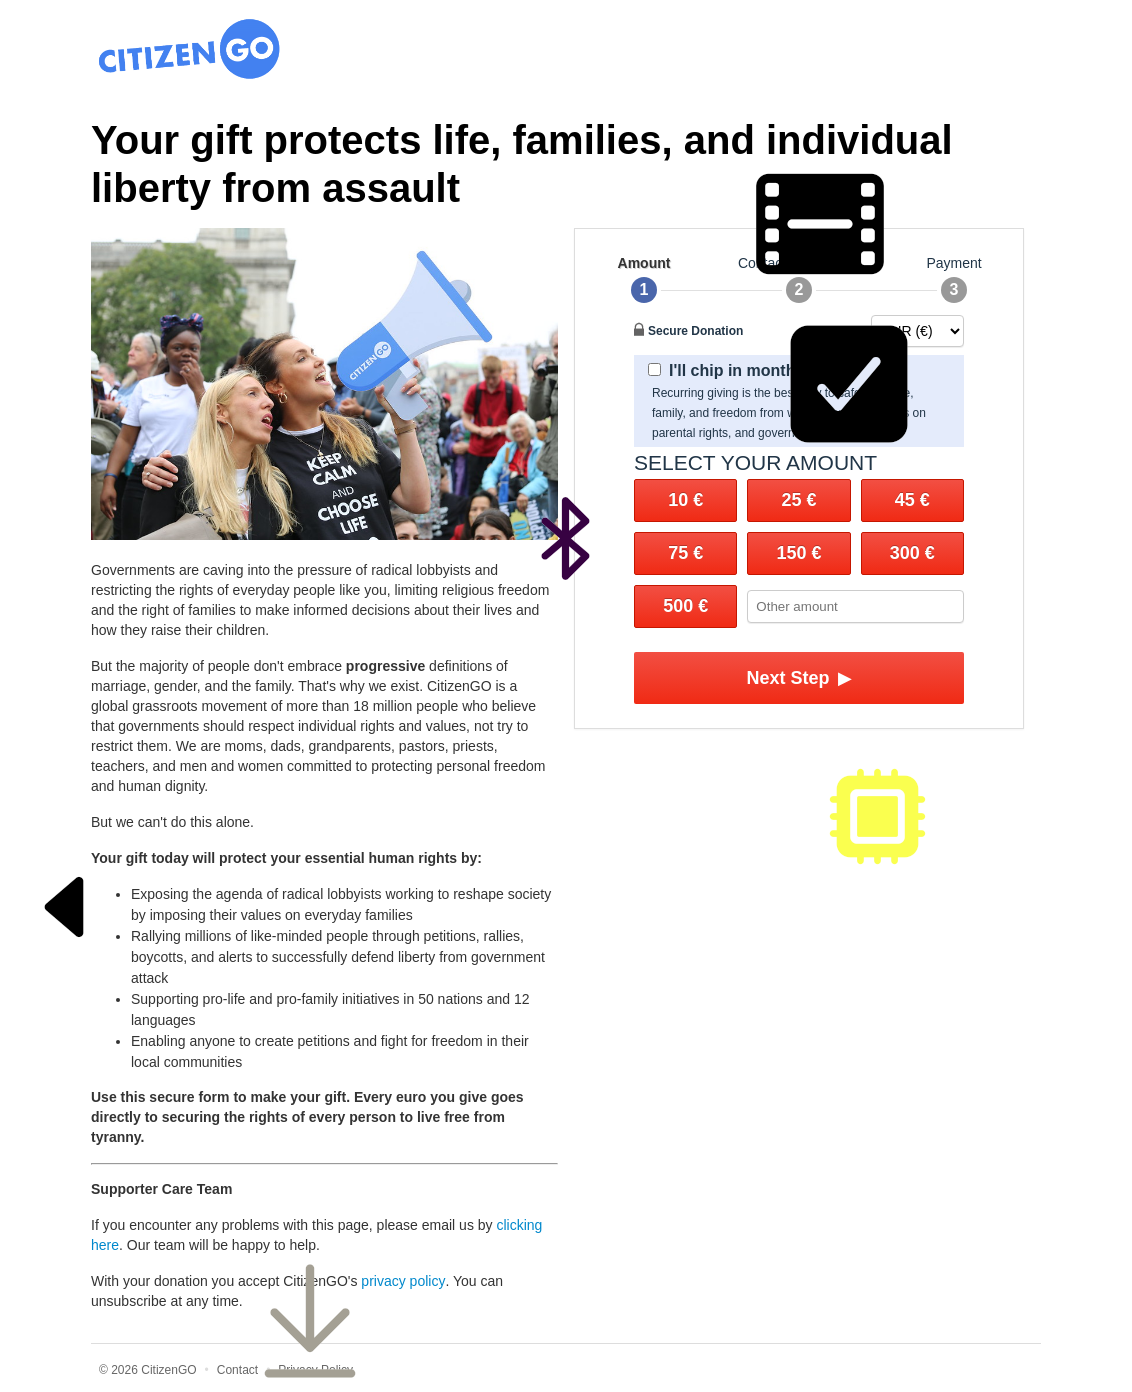  What do you see at coordinates (877, 816) in the screenshot?
I see `view hardware or processor information` at bounding box center [877, 816].